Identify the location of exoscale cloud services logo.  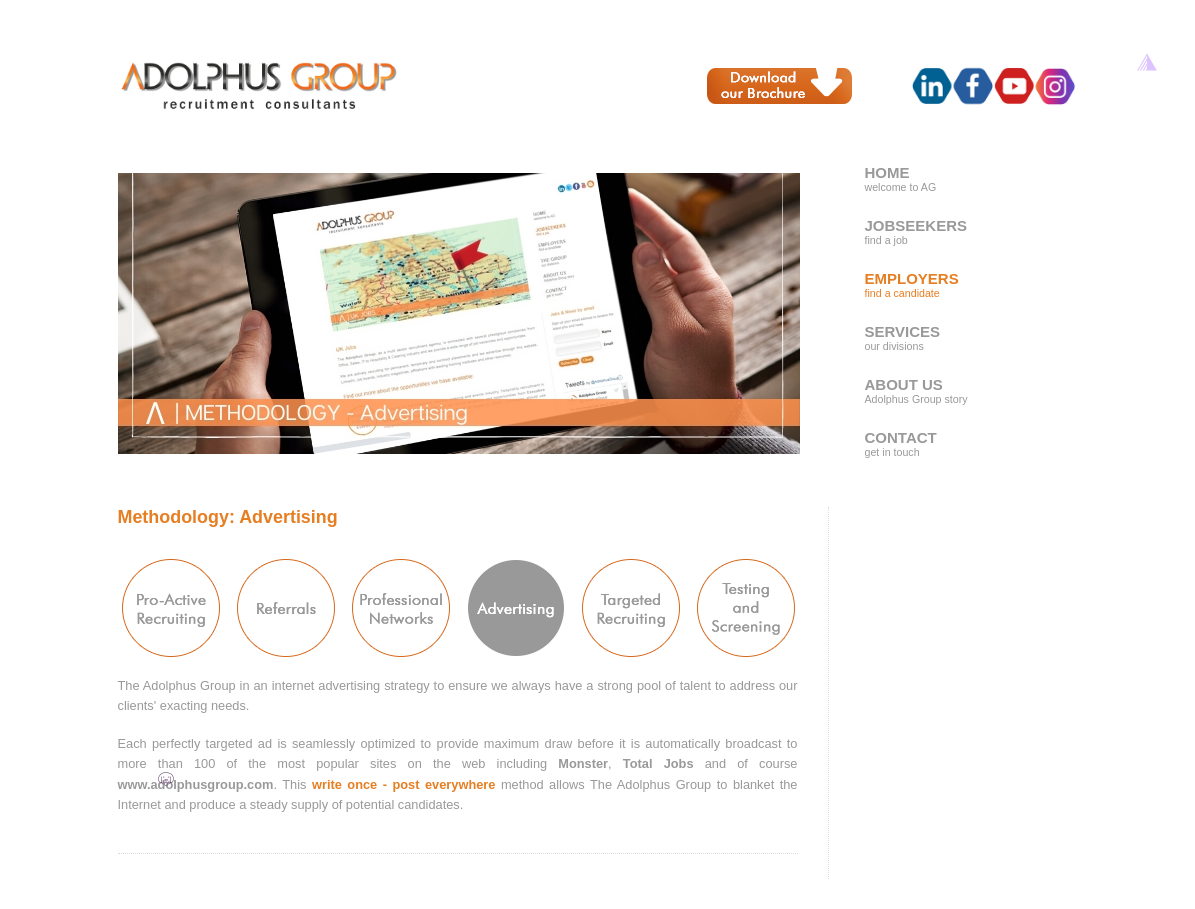
(1147, 62).